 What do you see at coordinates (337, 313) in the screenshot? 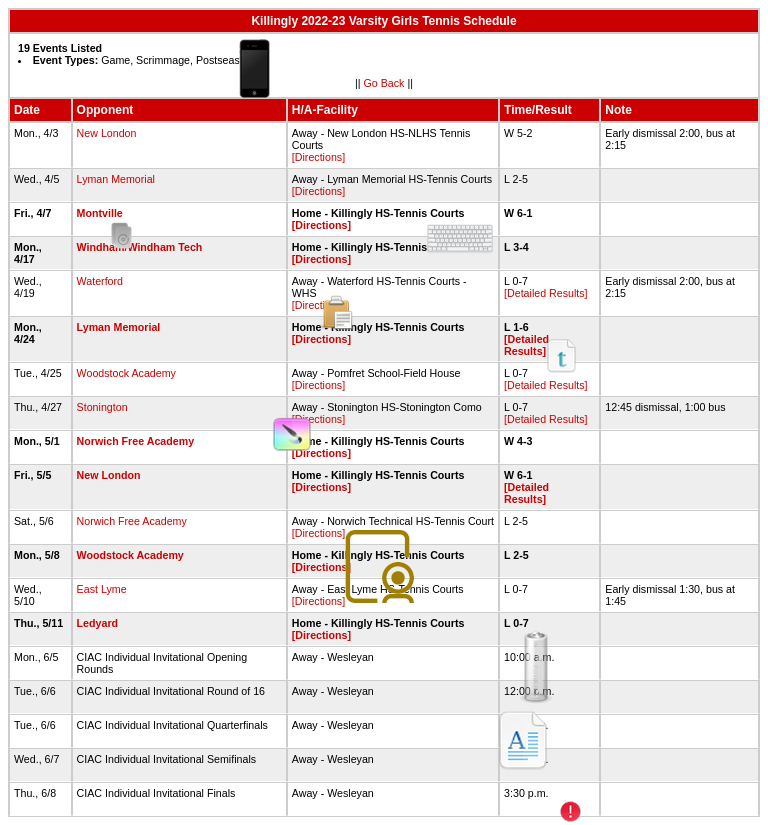
I see `paste copied content from clipboard` at bounding box center [337, 313].